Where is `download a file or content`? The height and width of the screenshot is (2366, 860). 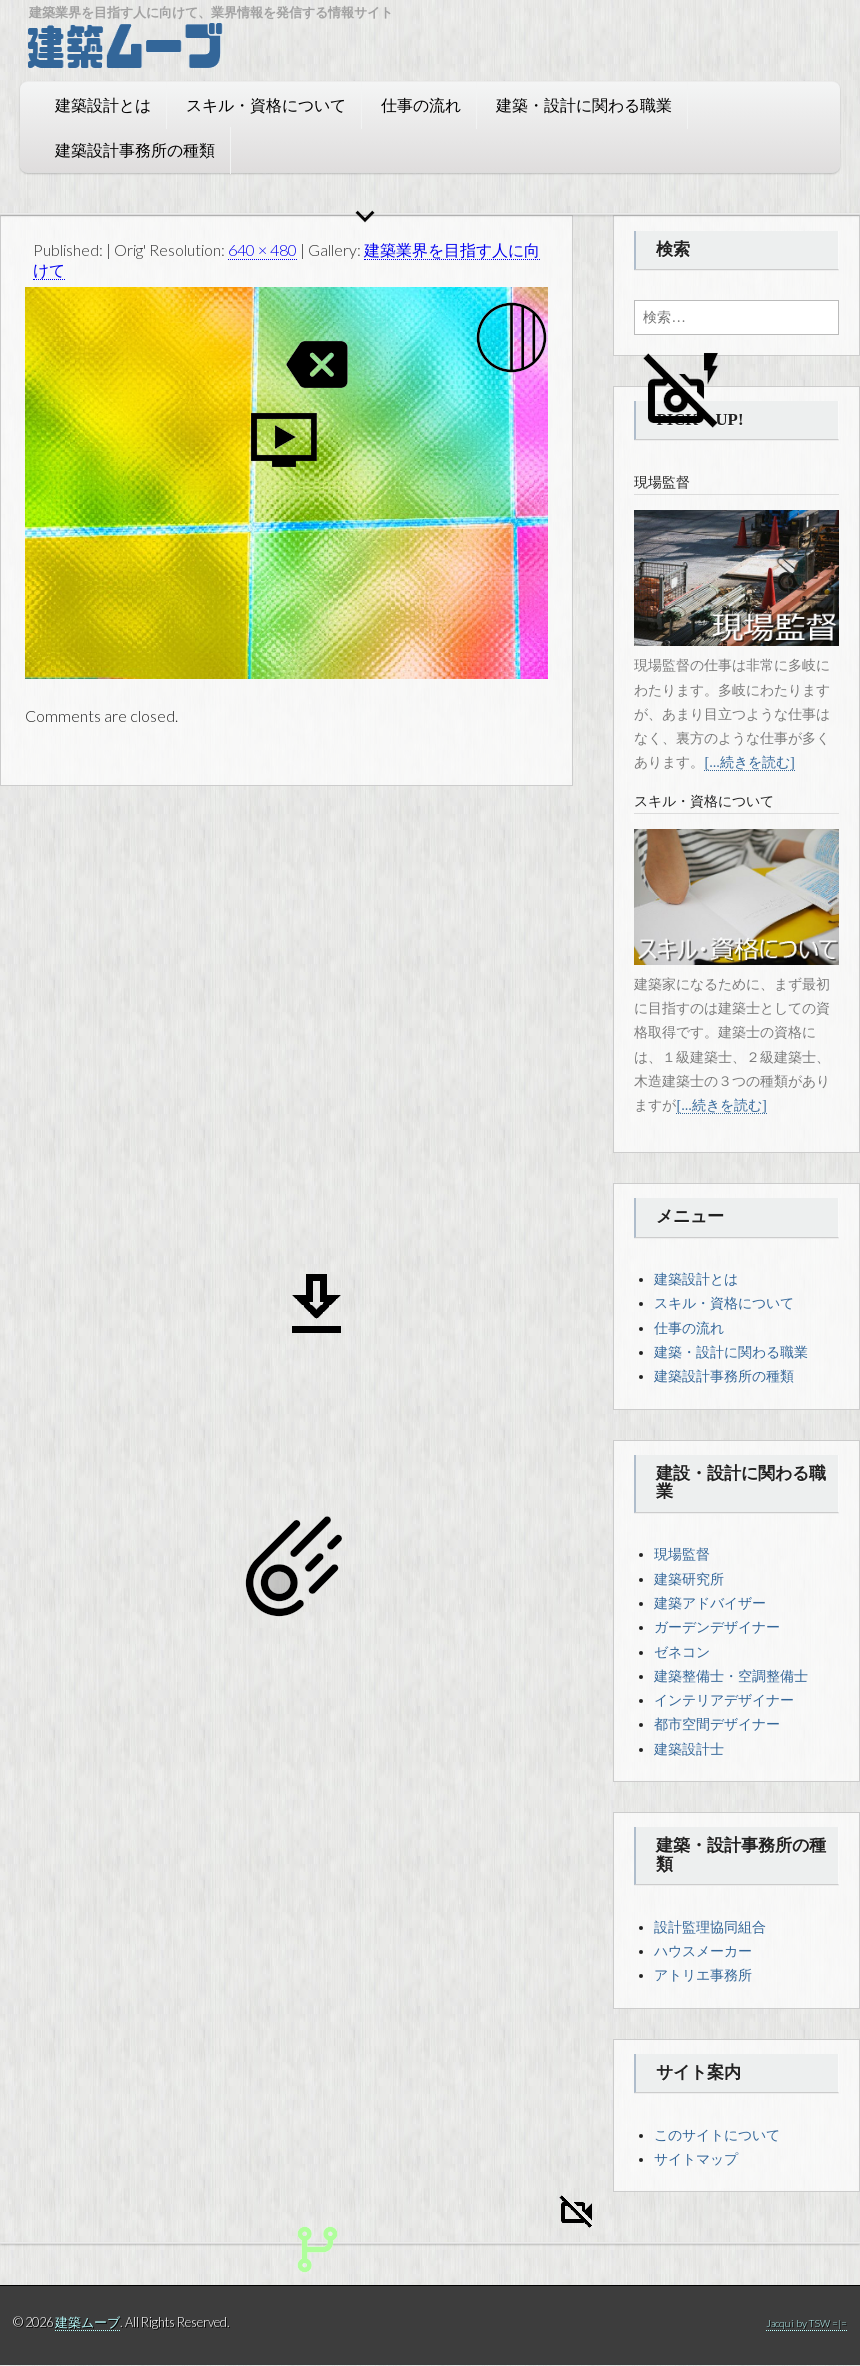 download a file or content is located at coordinates (316, 1305).